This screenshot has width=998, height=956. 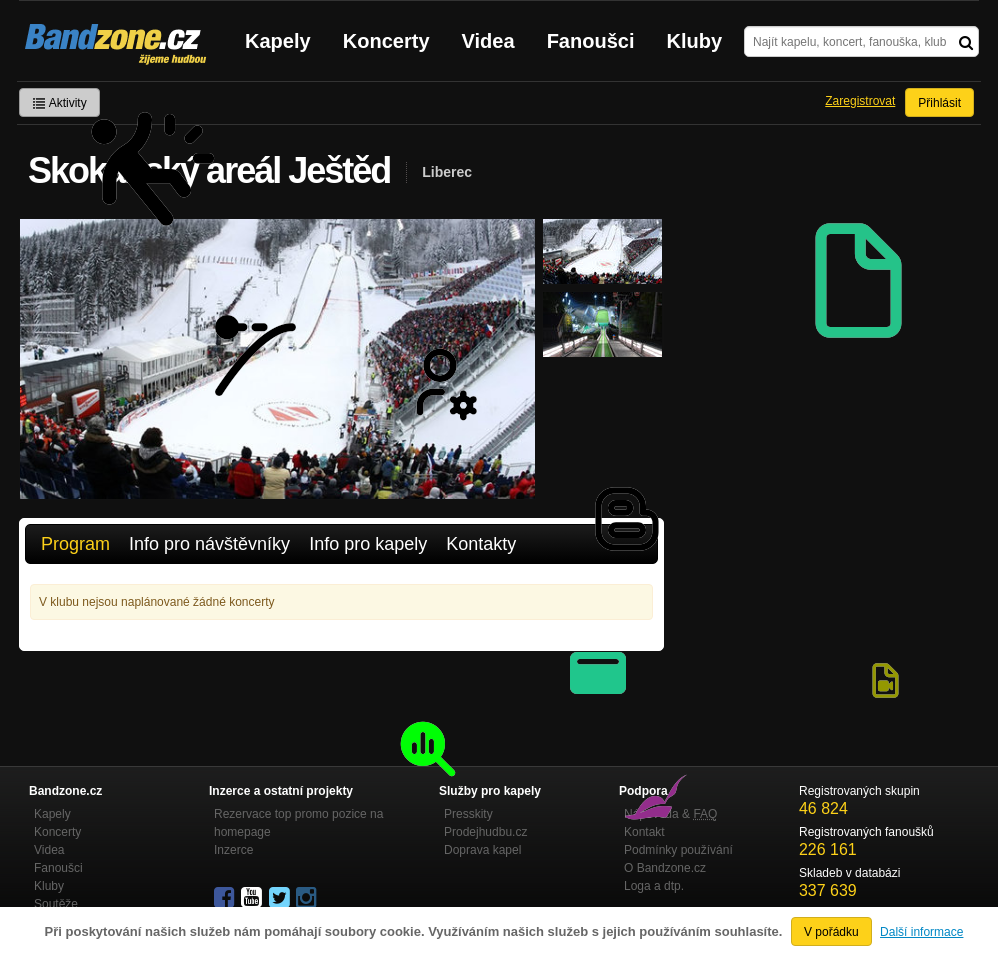 What do you see at coordinates (440, 382) in the screenshot?
I see `access user settings or preferences` at bounding box center [440, 382].